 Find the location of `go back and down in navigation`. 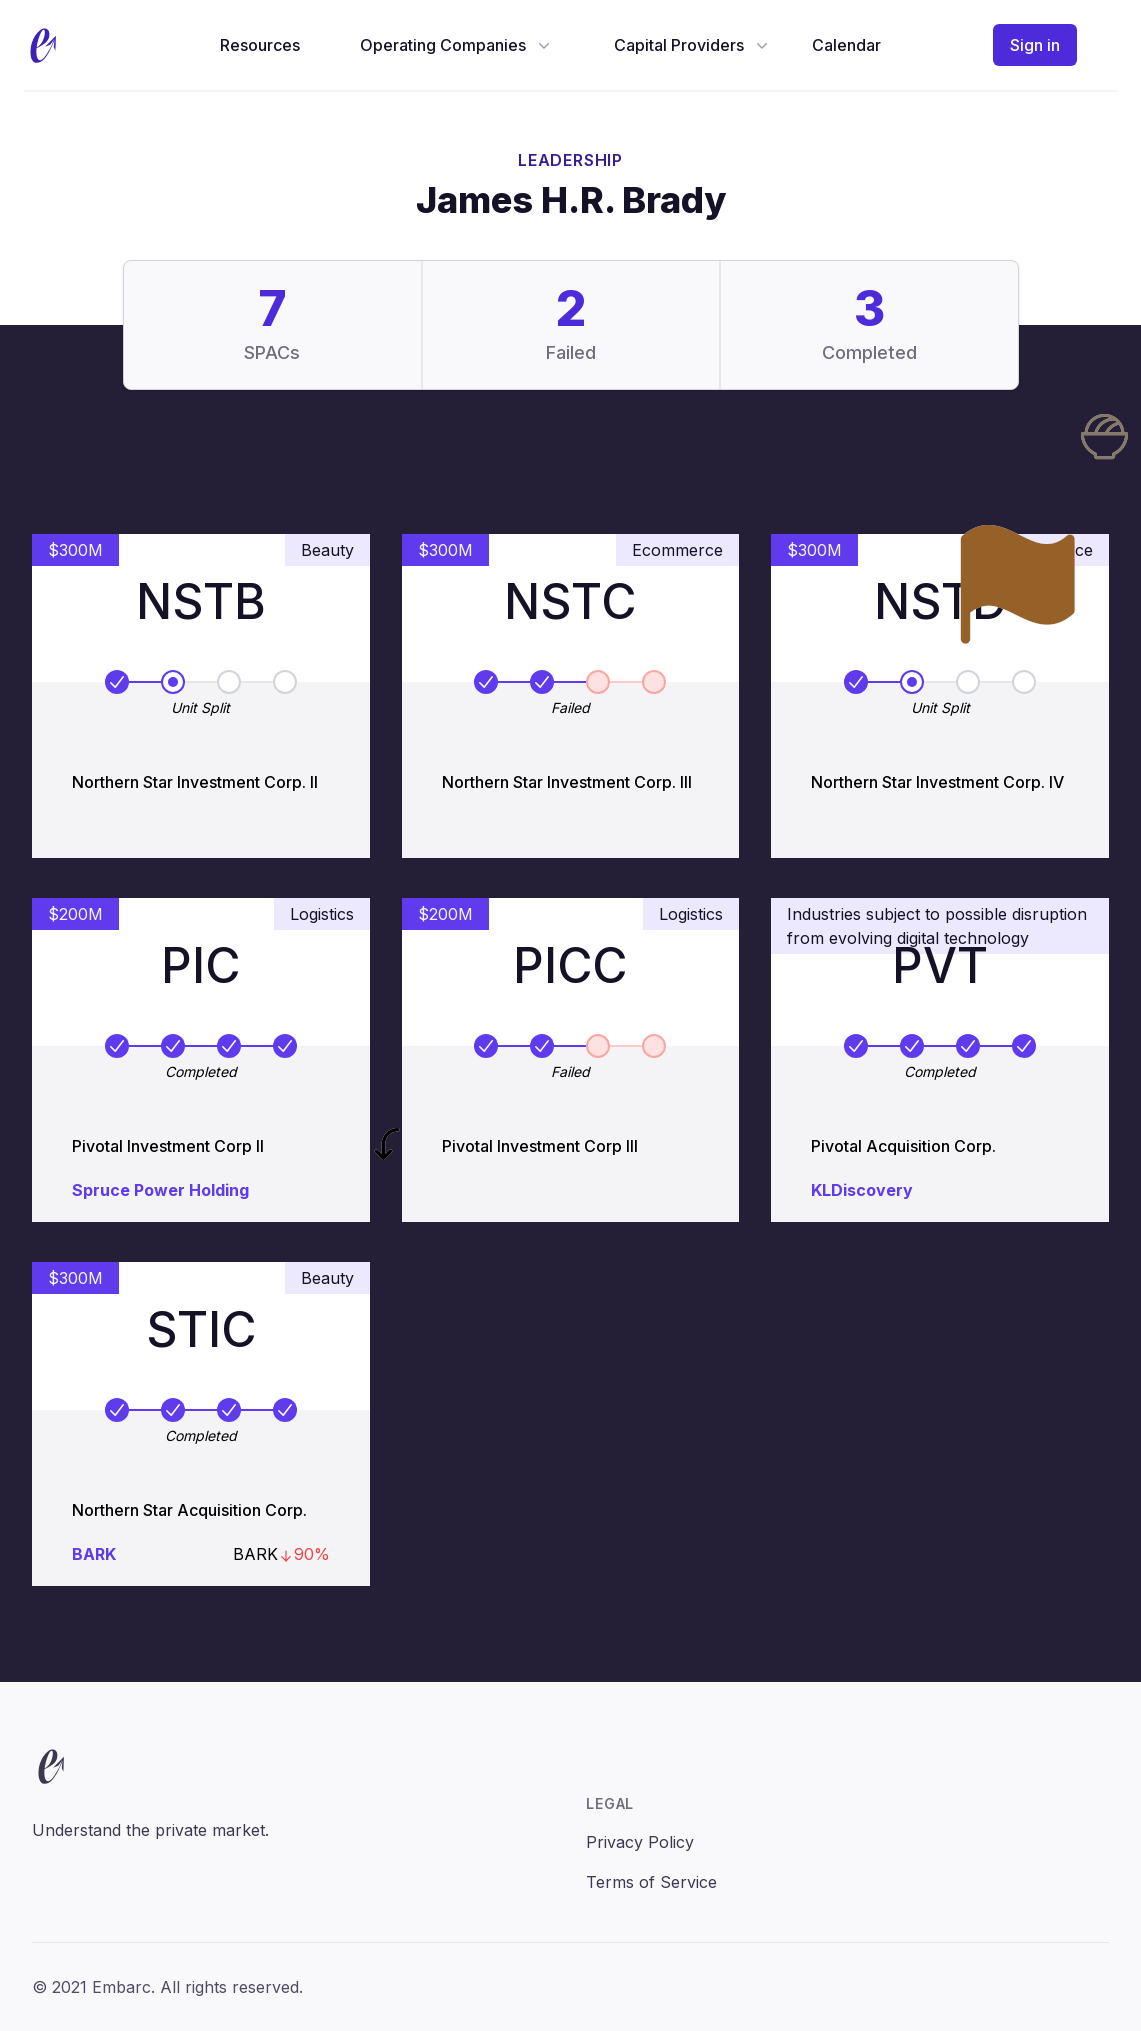

go back and down in navigation is located at coordinates (387, 1144).